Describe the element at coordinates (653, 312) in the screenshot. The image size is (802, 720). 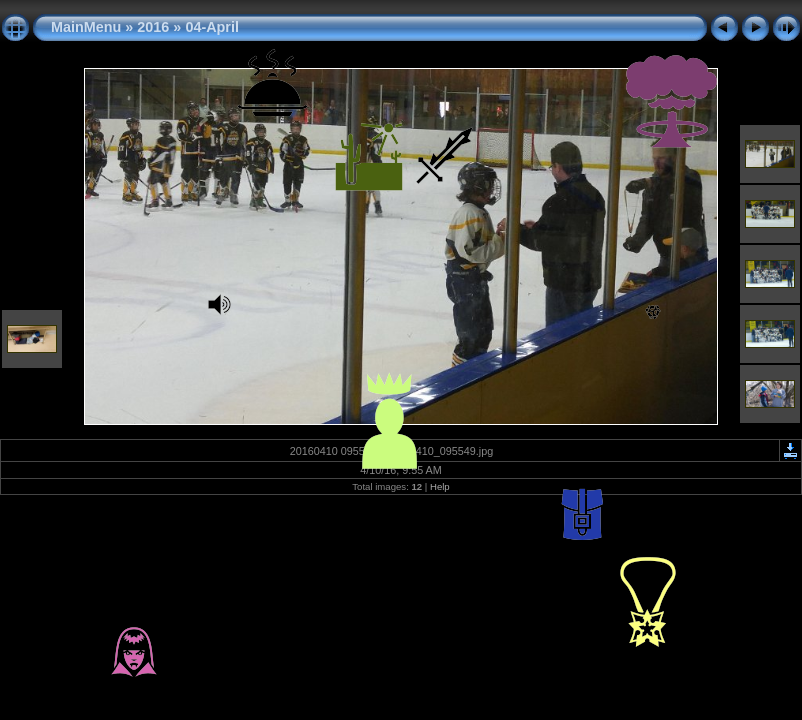
I see `indicates a multi-attack or combo ability in a game` at that location.